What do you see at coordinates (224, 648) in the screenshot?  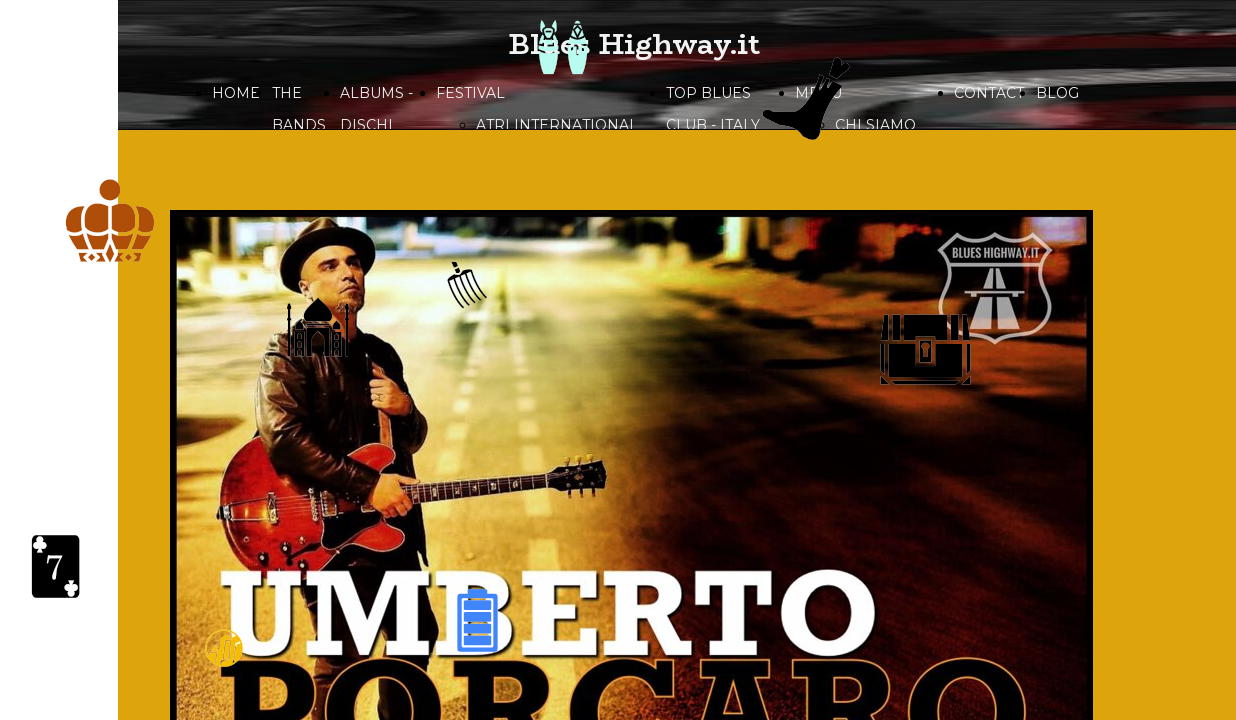 I see `navigate to rocky terrain or mountain area in game` at bounding box center [224, 648].